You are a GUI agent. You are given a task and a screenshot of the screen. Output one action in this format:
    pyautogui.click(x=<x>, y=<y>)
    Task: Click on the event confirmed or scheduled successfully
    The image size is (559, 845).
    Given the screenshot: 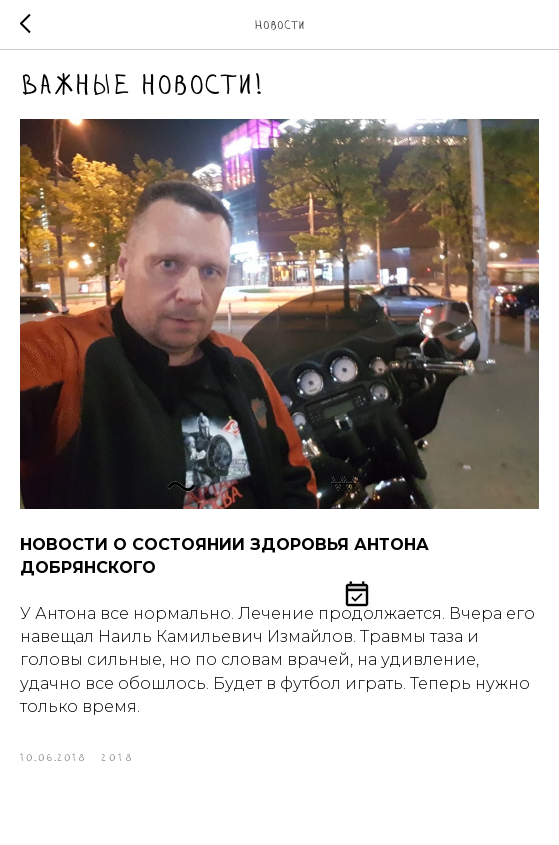 What is the action you would take?
    pyautogui.click(x=357, y=595)
    